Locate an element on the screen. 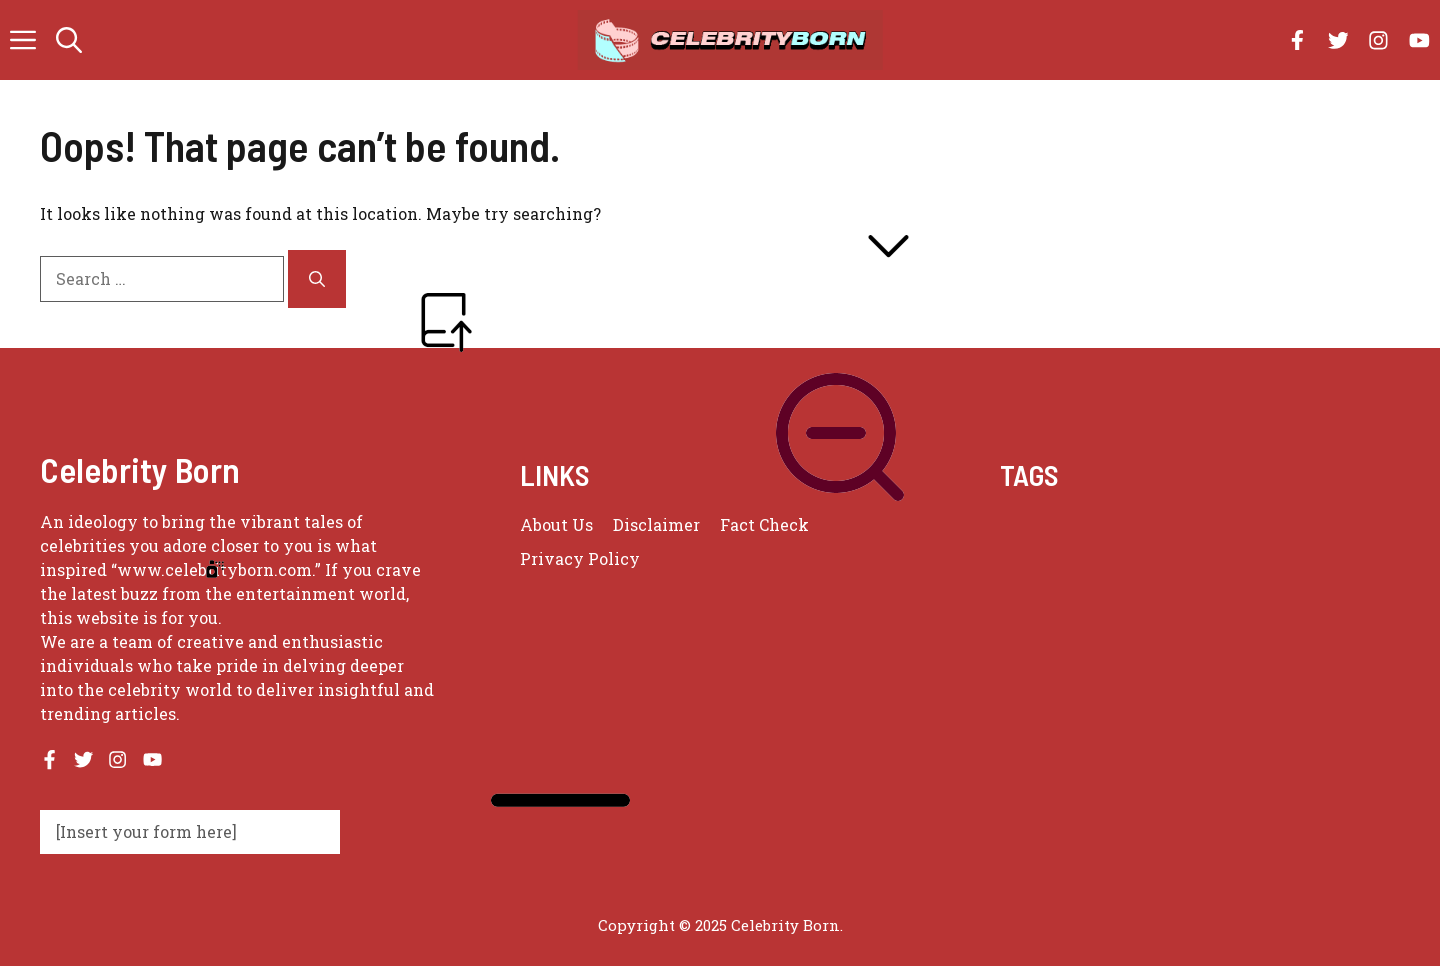 Image resolution: width=1440 pixels, height=966 pixels. access spray or paint tools is located at coordinates (214, 569).